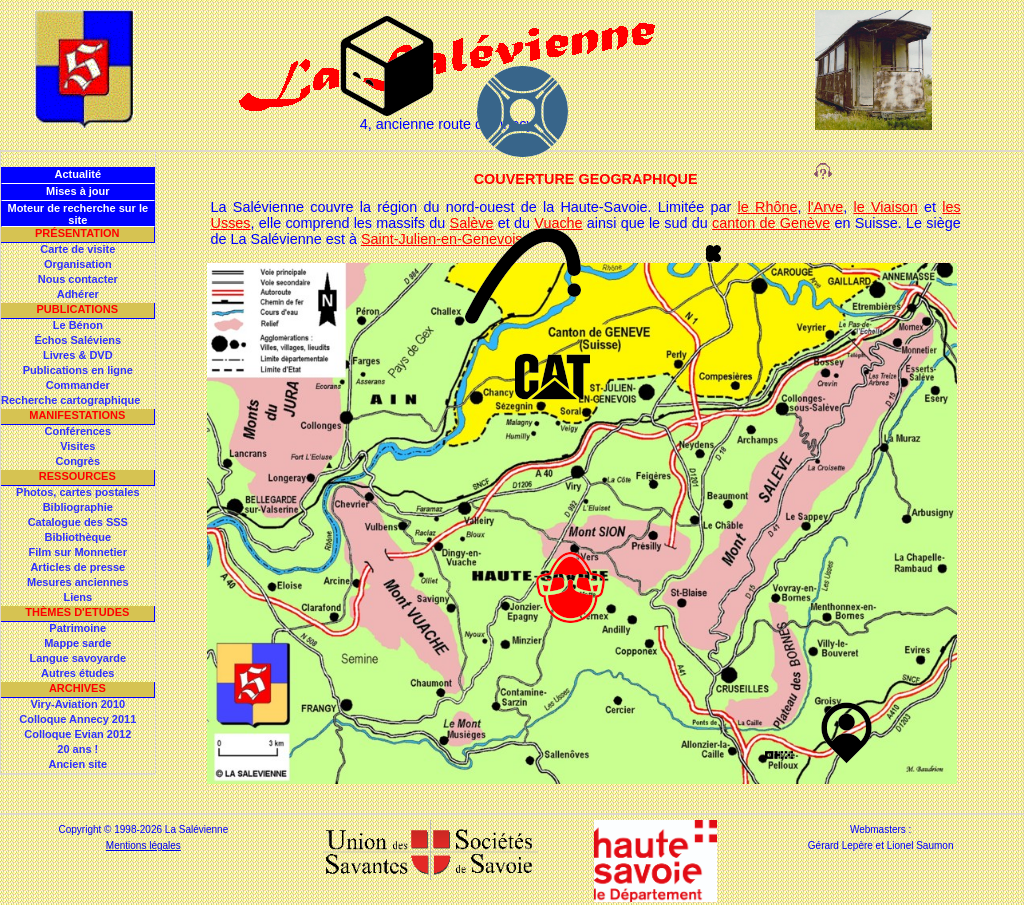 Image resolution: width=1024 pixels, height=905 pixels. What do you see at coordinates (823, 171) in the screenshot?
I see `open the 1001tracklists app or website` at bounding box center [823, 171].